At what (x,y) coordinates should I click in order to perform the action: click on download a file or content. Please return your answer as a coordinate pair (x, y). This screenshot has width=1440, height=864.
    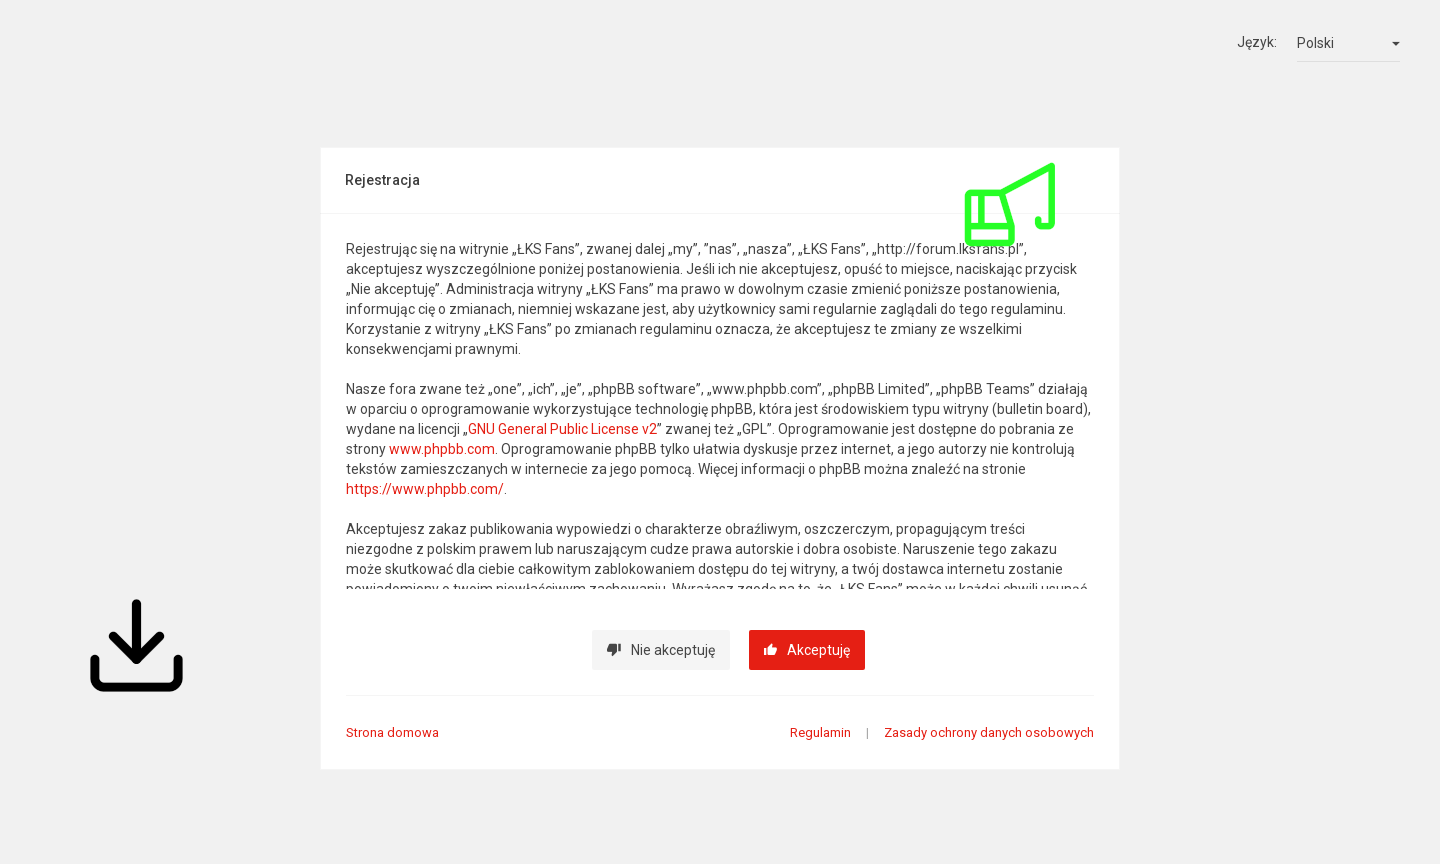
    Looking at the image, I should click on (136, 645).